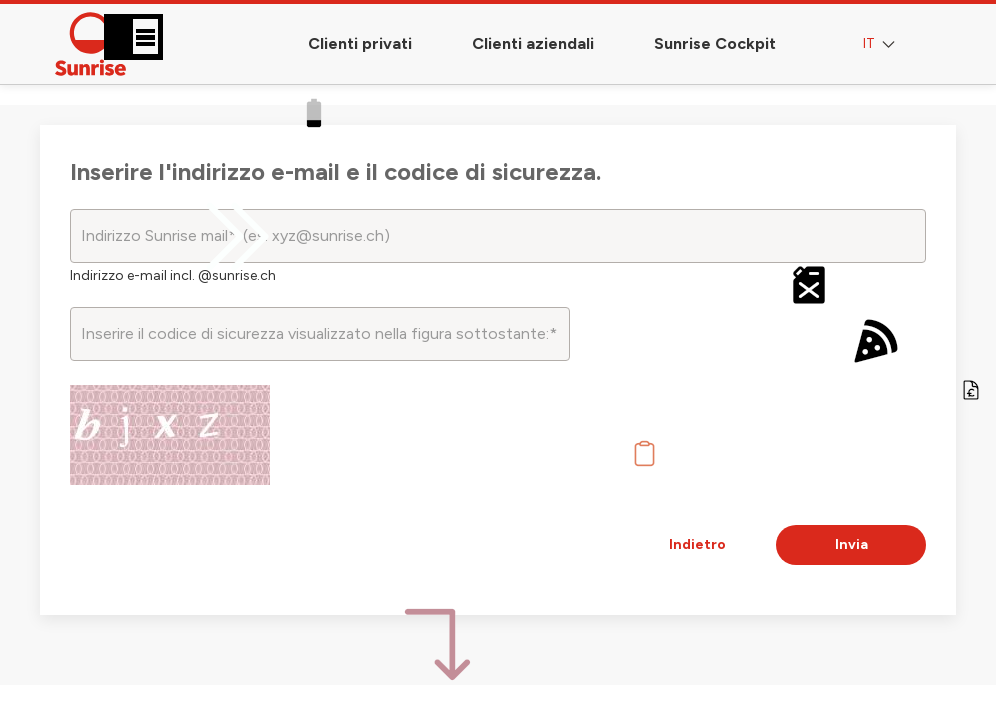  I want to click on turn right then down navigation direction, so click(437, 644).